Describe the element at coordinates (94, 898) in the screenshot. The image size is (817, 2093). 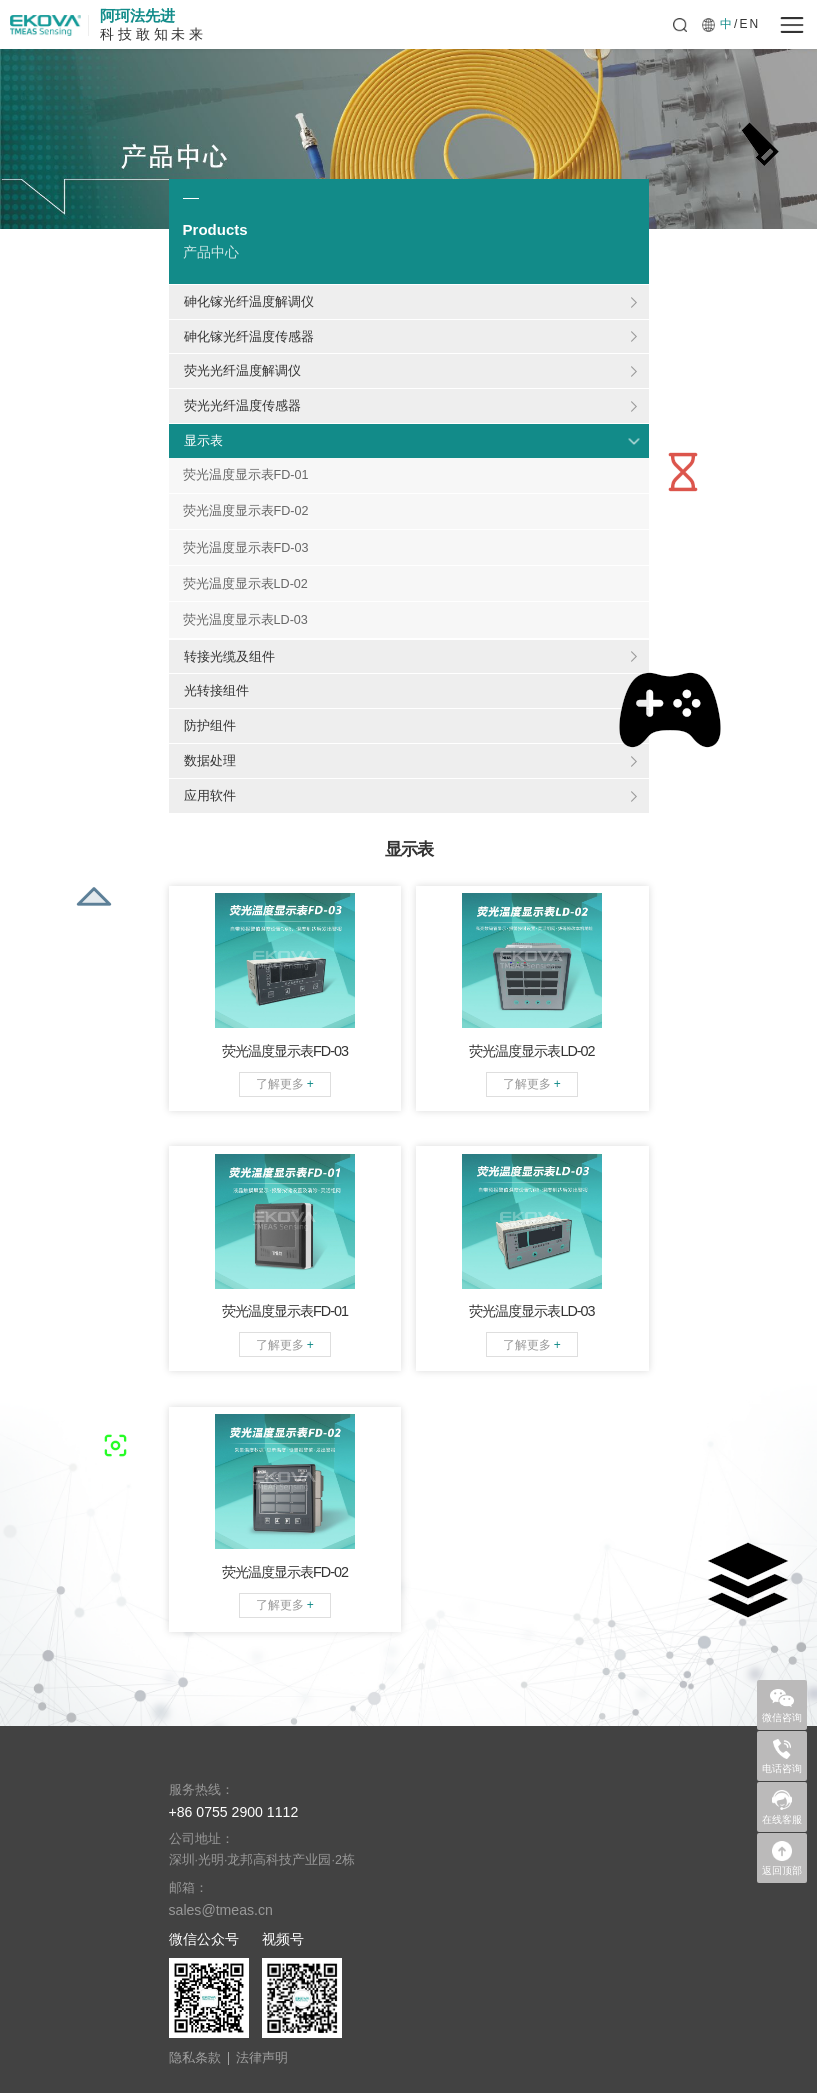
I see `collapse an expanded section` at that location.